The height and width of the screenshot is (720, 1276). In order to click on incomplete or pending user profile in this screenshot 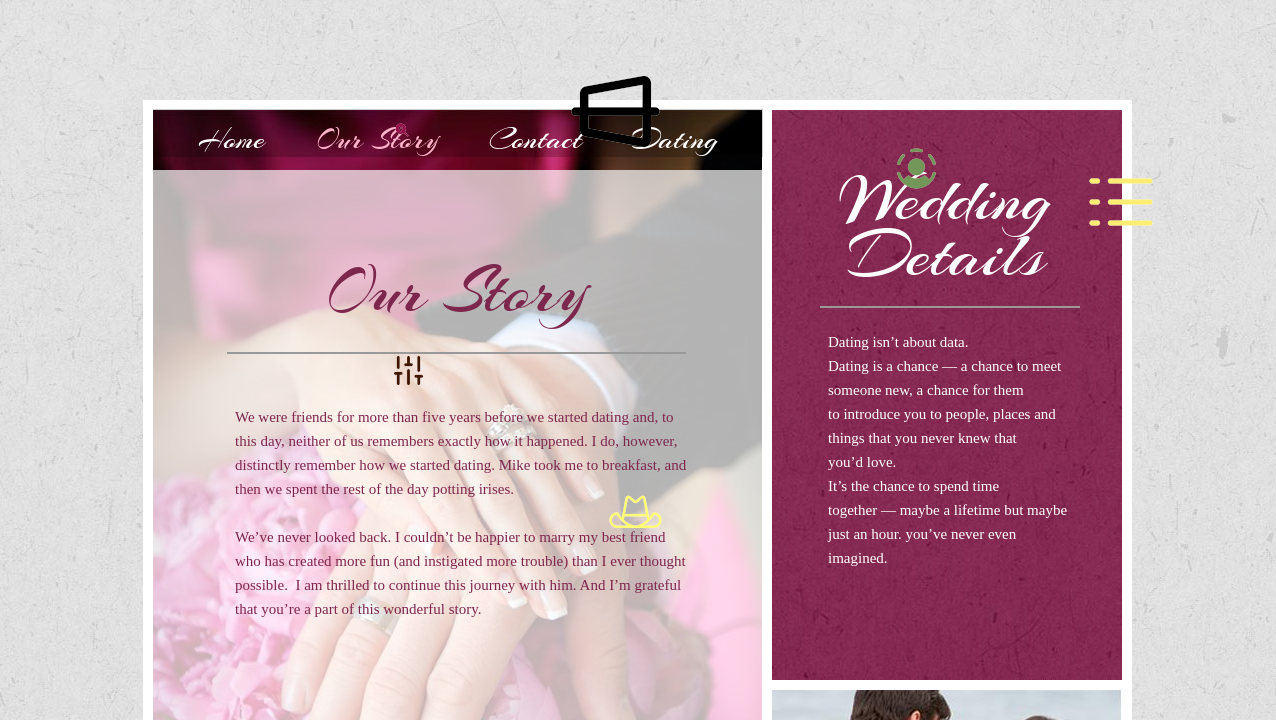, I will do `click(916, 168)`.